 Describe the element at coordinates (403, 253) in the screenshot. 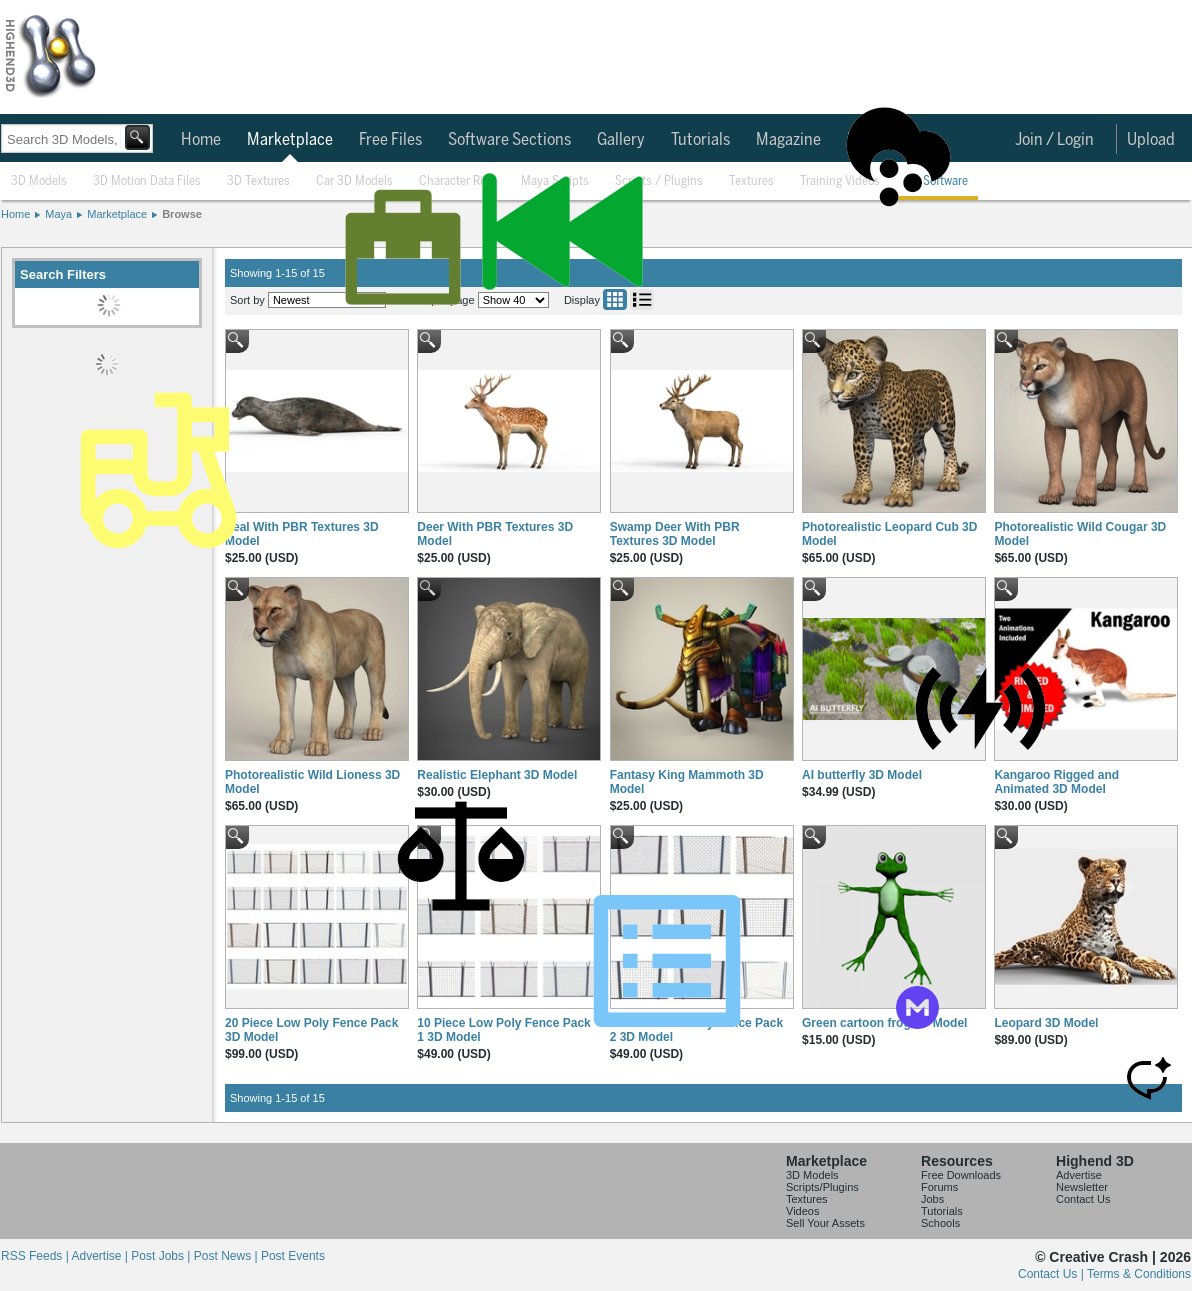

I see `access work or business documents` at that location.